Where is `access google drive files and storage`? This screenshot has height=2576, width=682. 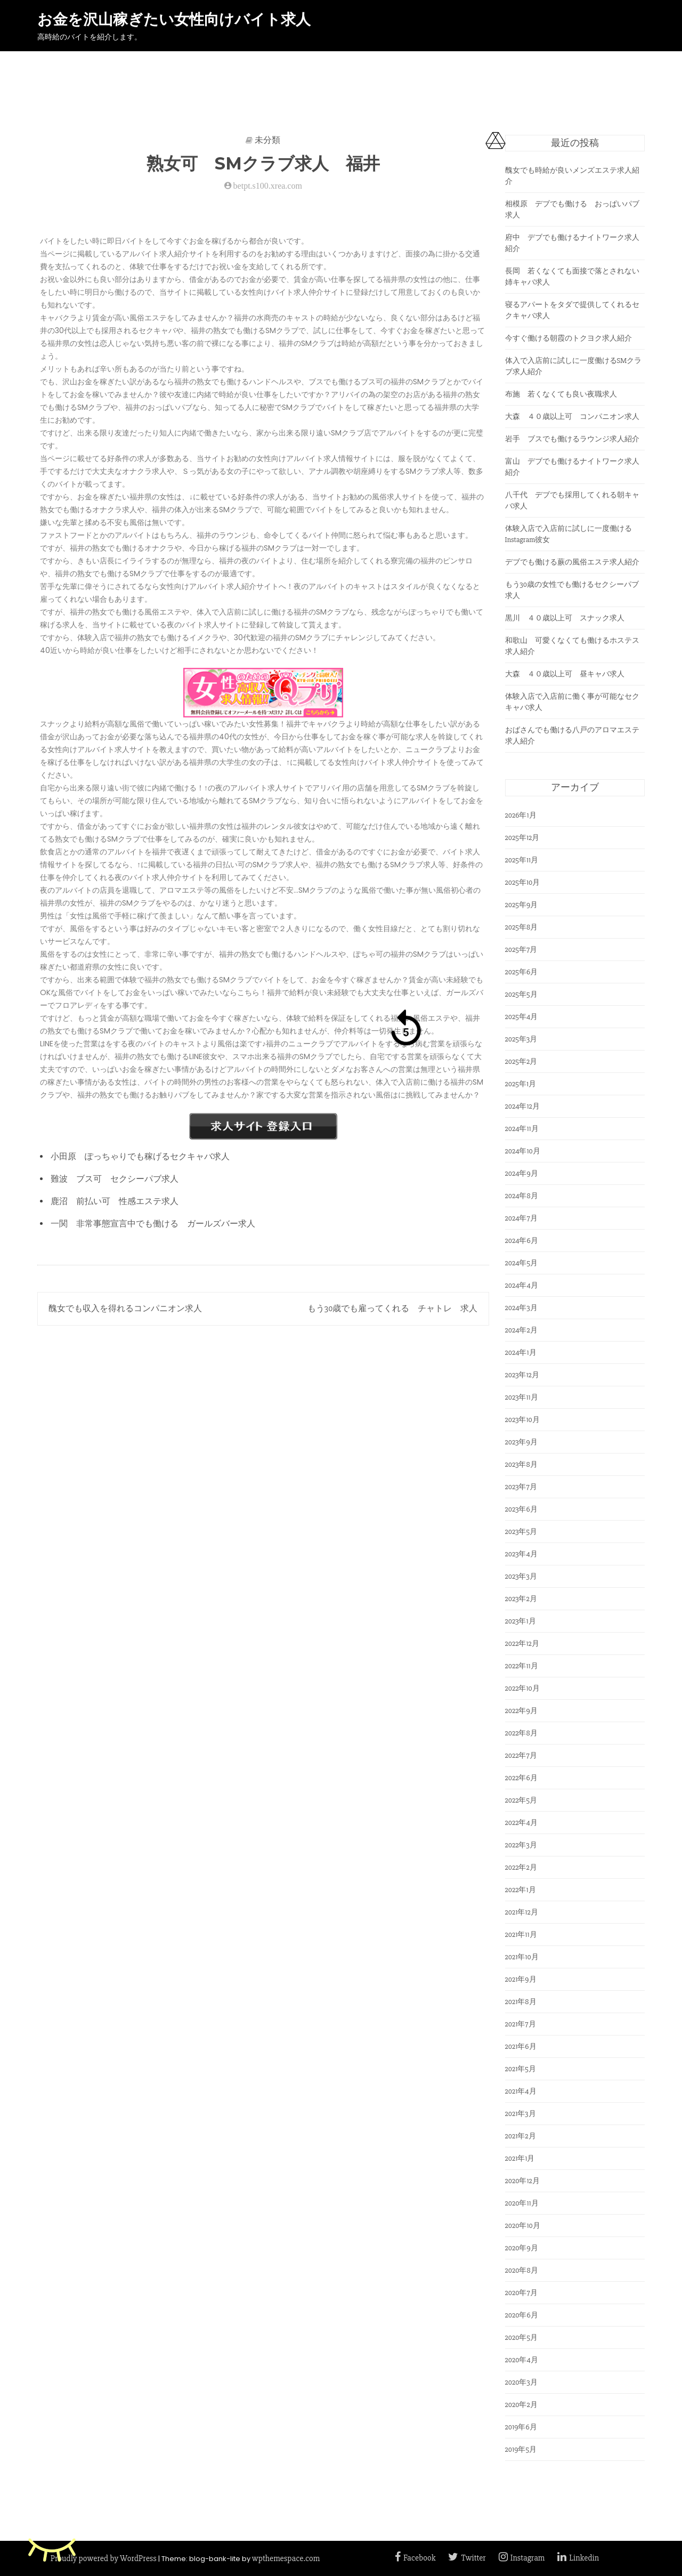
access google drive files and storage is located at coordinates (496, 141).